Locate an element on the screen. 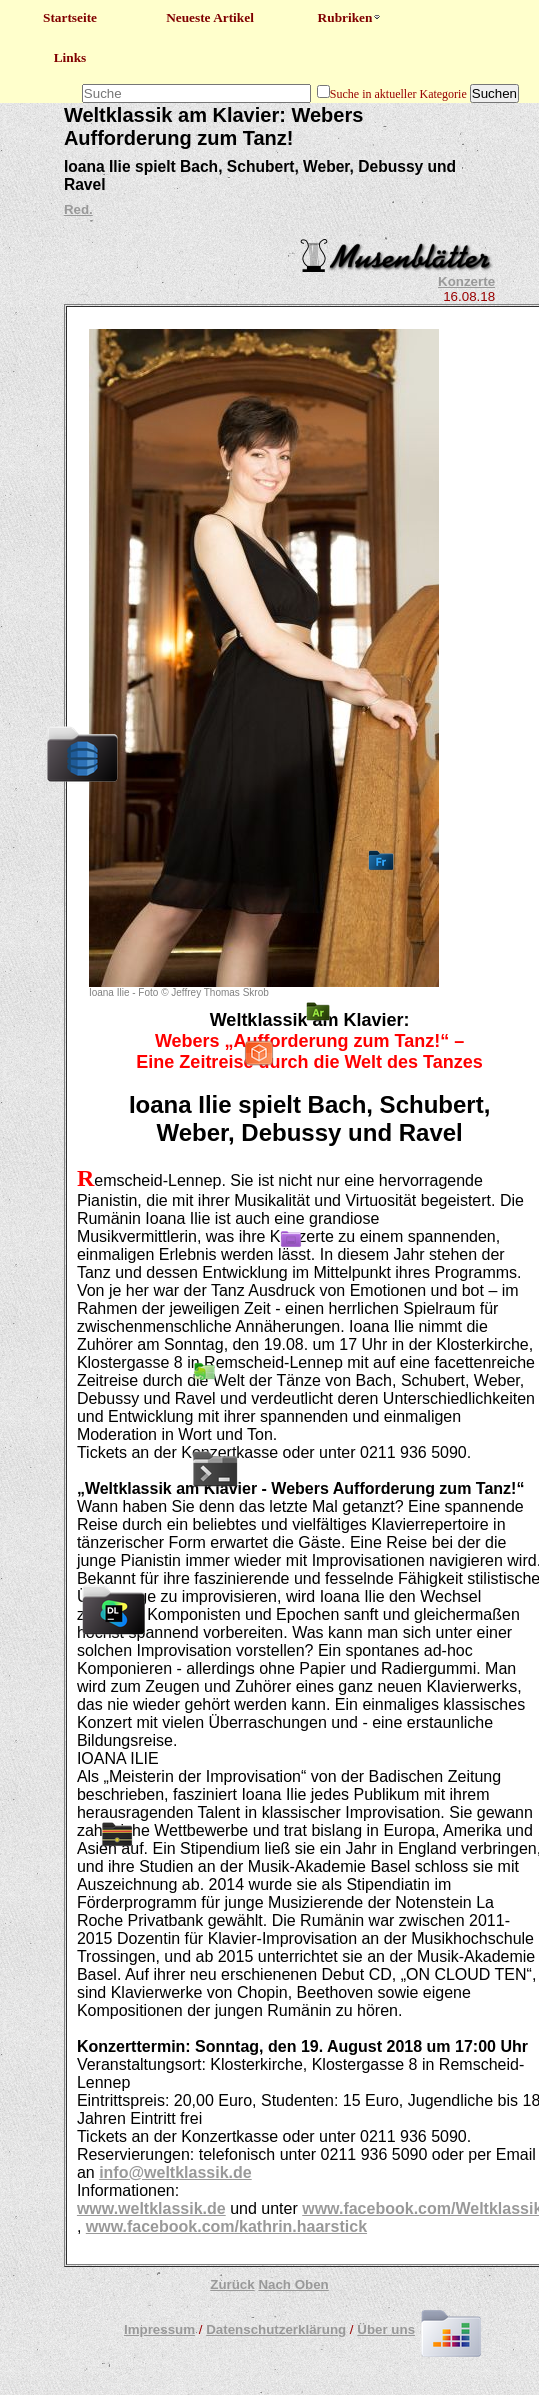 The image size is (539, 2395). open desktop folder is located at coordinates (291, 1239).